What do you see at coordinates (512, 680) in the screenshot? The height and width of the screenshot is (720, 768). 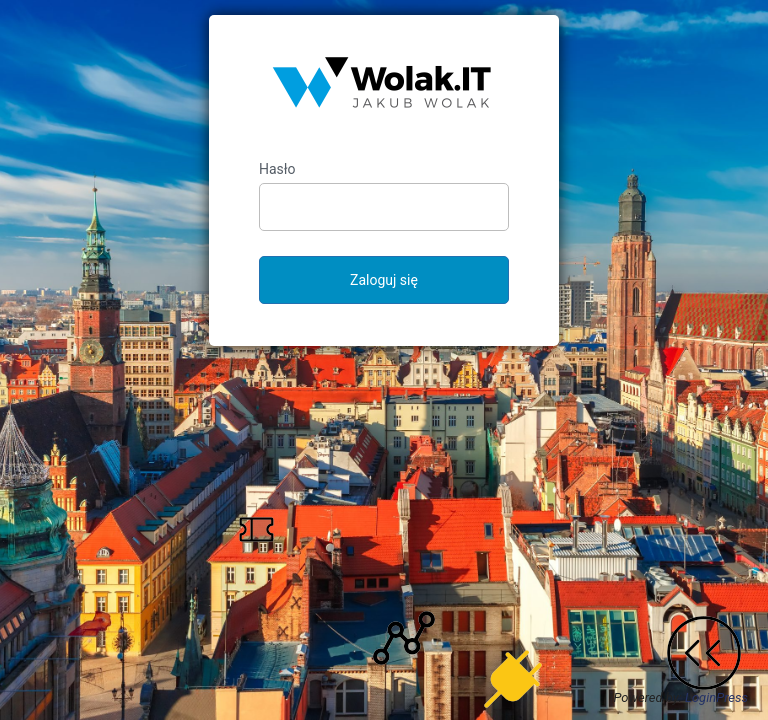 I see `connect to a power source` at bounding box center [512, 680].